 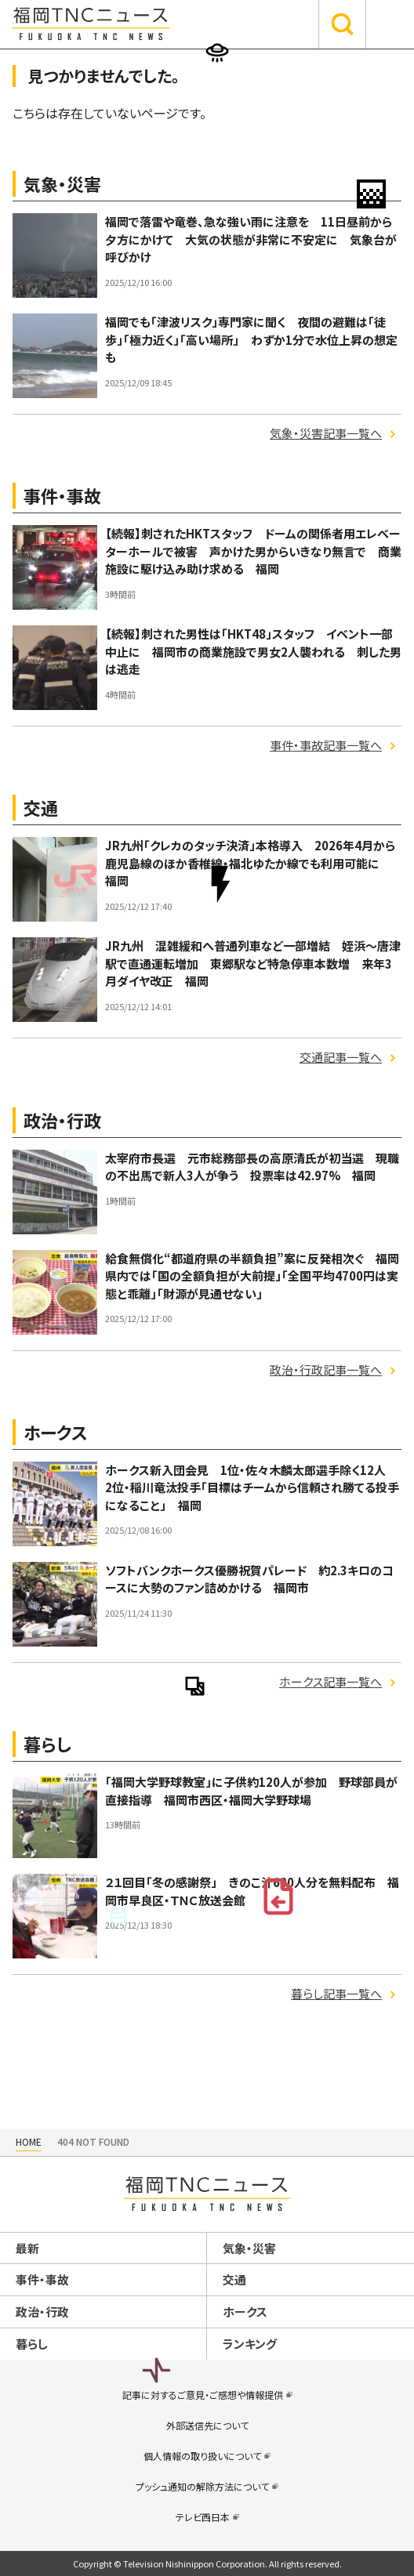 I want to click on import a file from another location, so click(x=278, y=1897).